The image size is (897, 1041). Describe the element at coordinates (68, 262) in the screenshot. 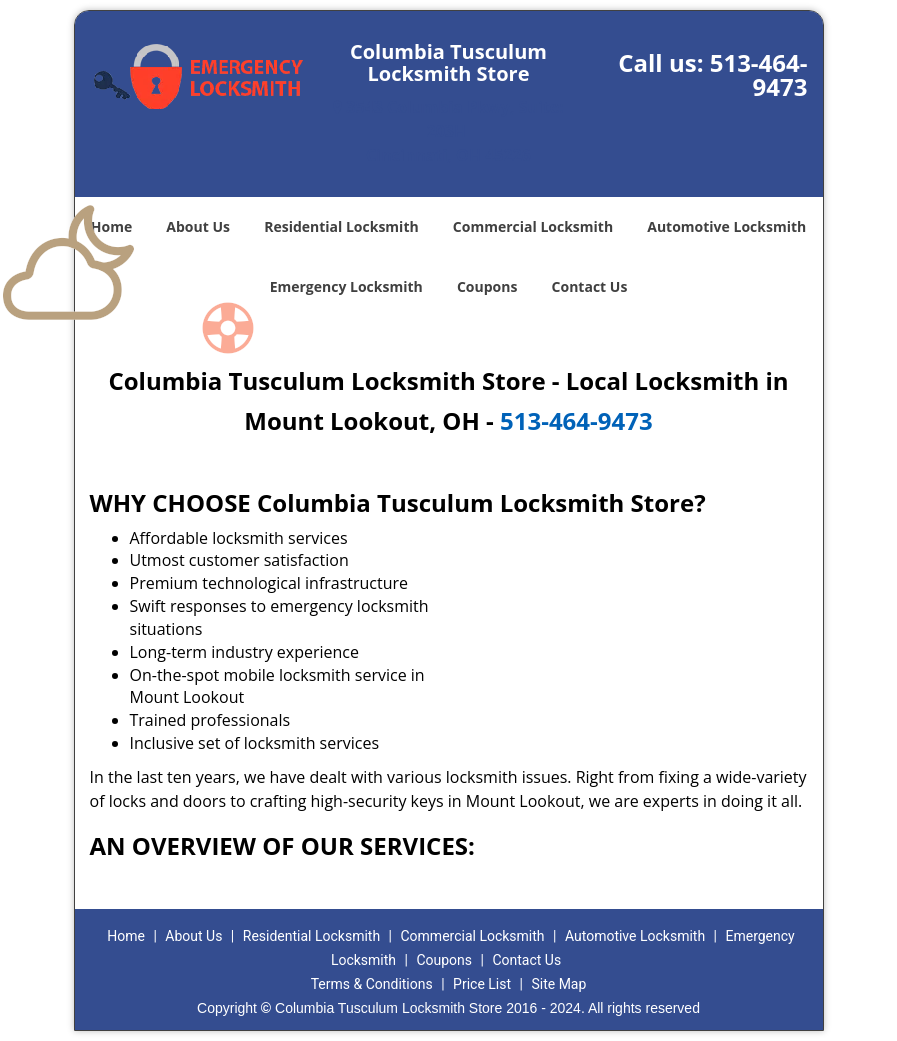

I see `indicates cloudy night weather conditions` at that location.